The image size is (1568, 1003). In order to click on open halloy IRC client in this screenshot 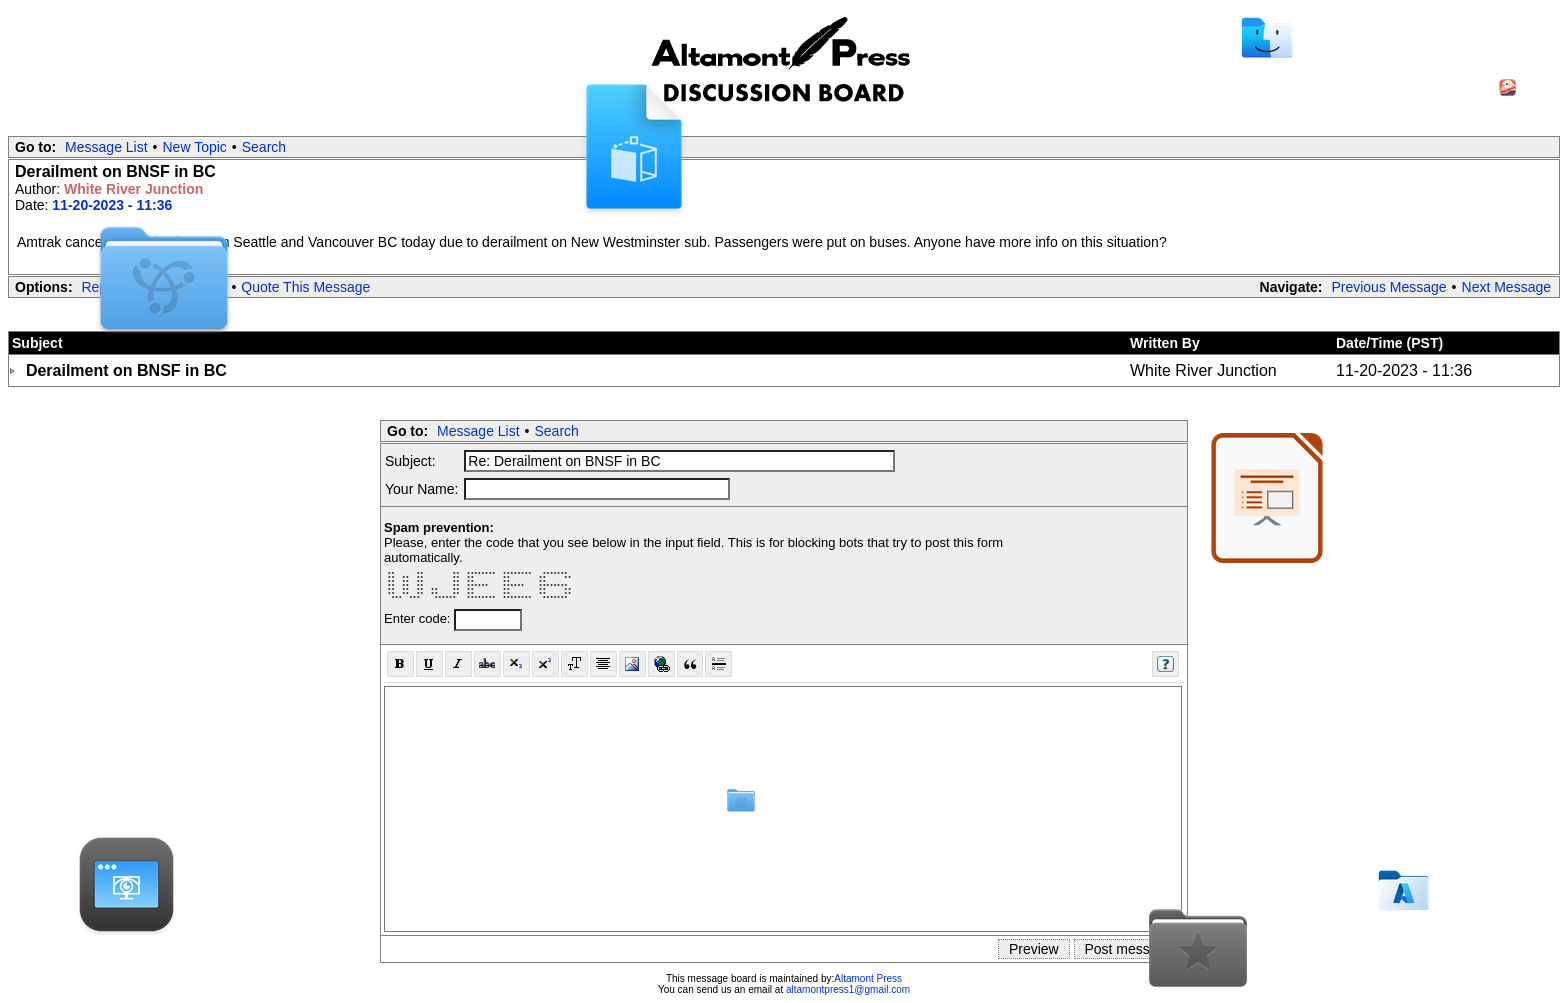, I will do `click(1507, 87)`.